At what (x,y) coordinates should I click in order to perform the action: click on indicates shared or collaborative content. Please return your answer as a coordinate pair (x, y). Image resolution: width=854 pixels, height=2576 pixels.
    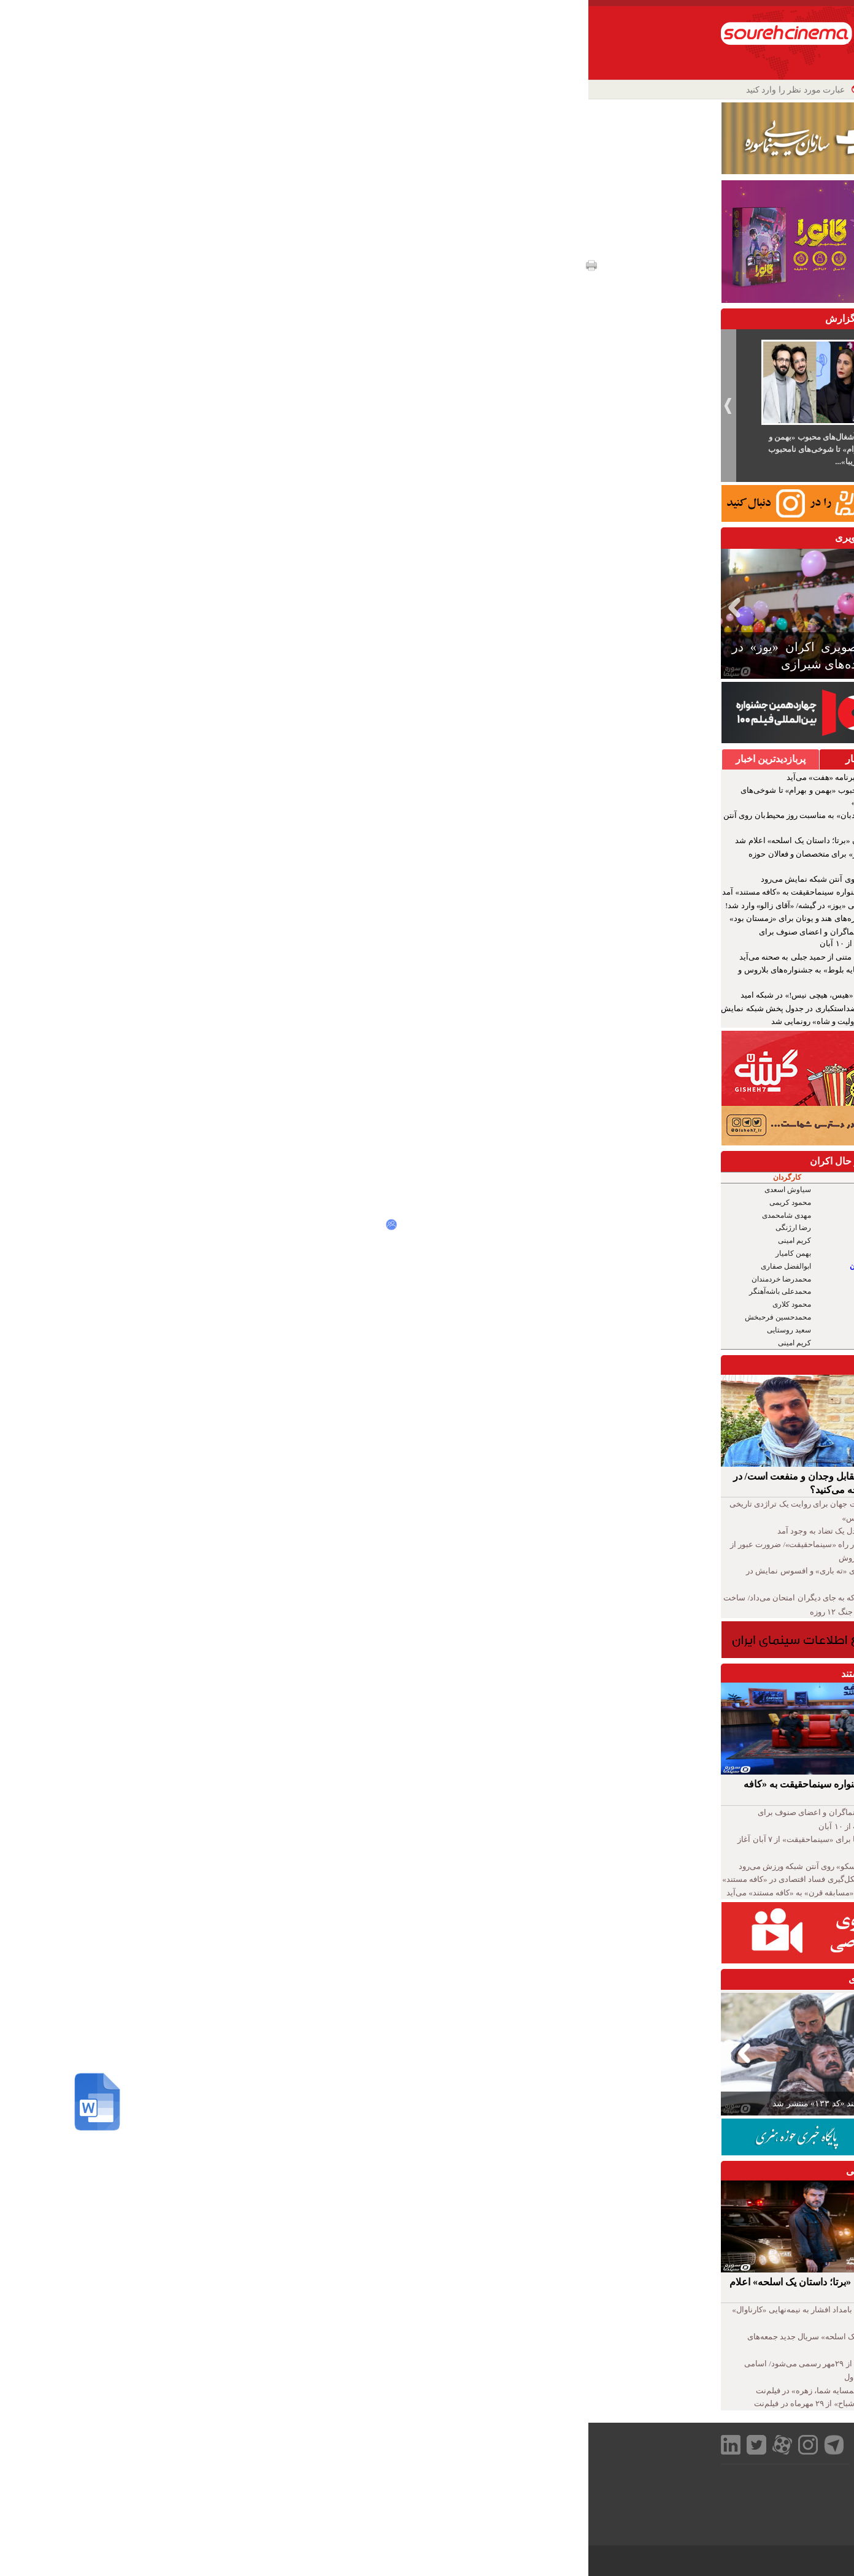
    Looking at the image, I should click on (391, 1225).